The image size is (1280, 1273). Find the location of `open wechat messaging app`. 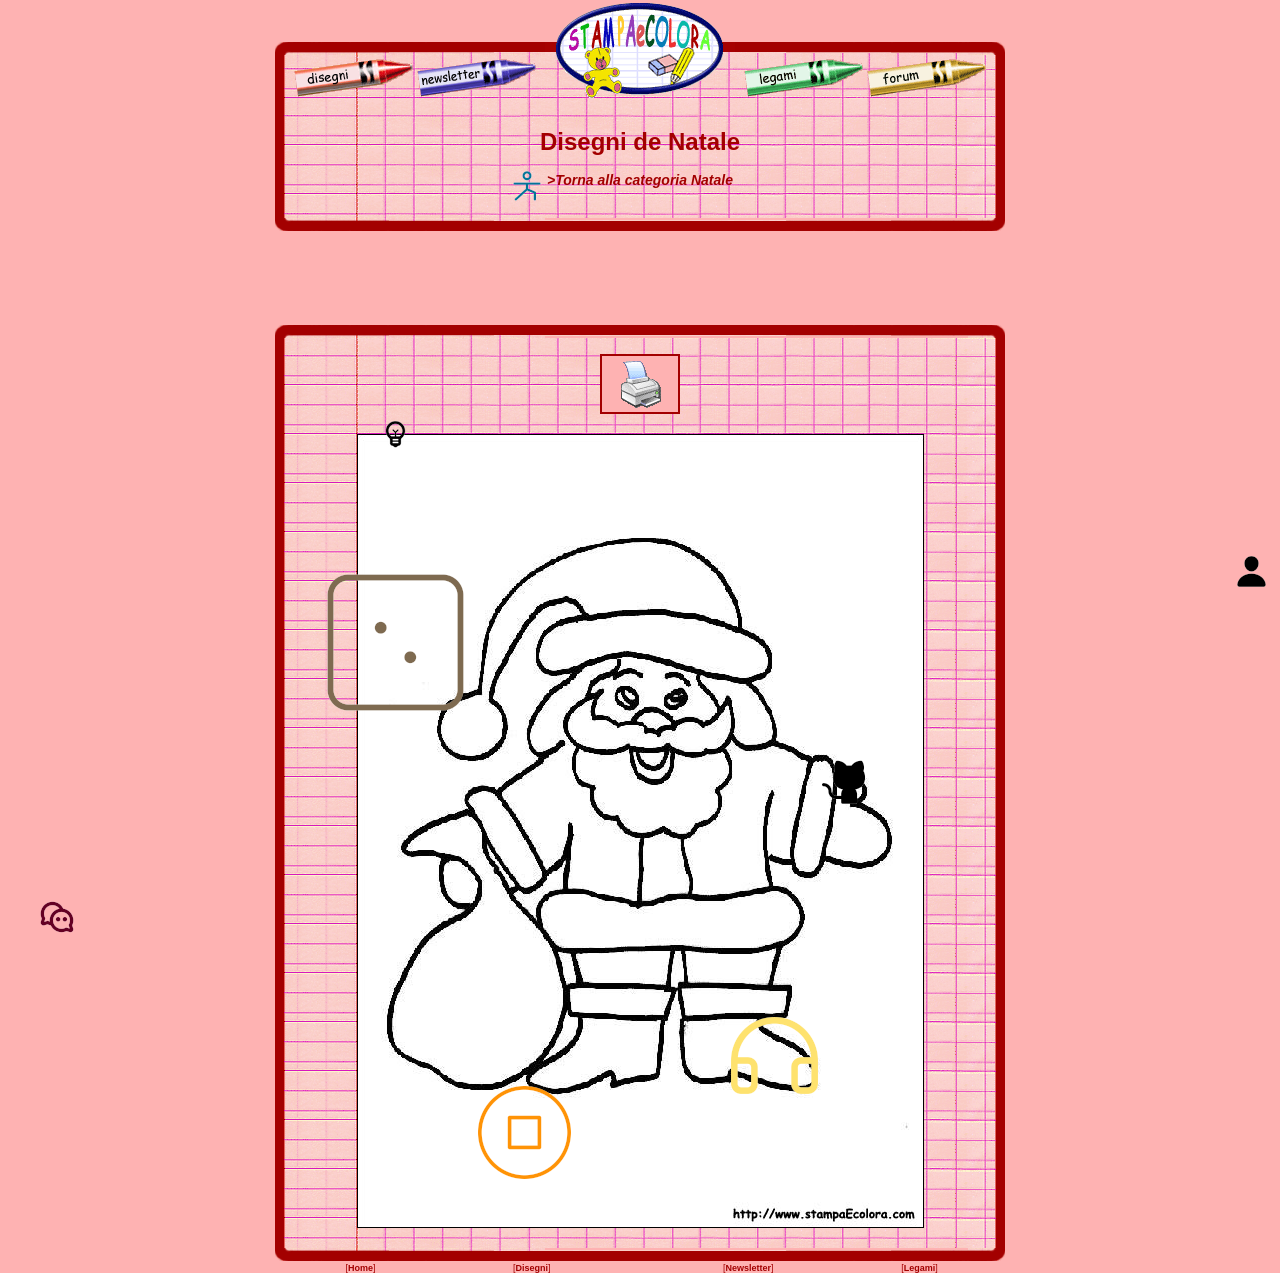

open wechat messaging app is located at coordinates (57, 917).